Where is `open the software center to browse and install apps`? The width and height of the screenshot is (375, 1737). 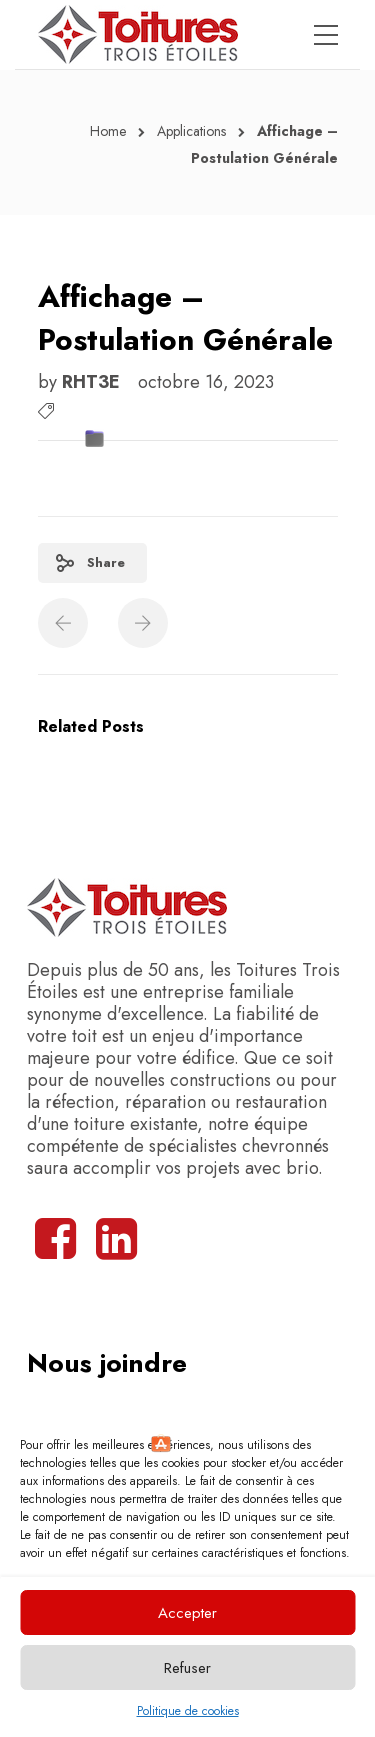 open the software center to browse and install apps is located at coordinates (161, 1444).